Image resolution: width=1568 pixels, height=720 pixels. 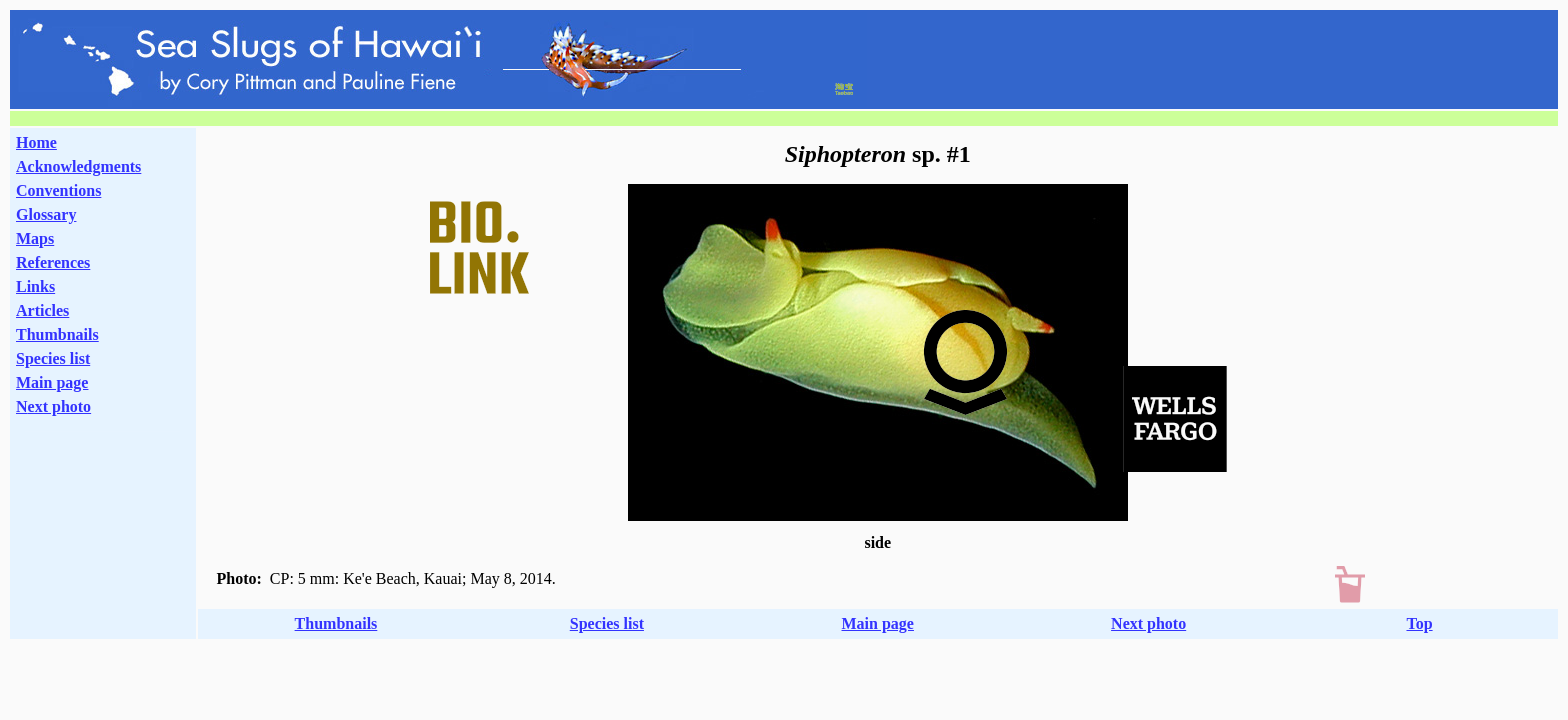 What do you see at coordinates (1175, 419) in the screenshot?
I see `open the Wells Fargo banking app` at bounding box center [1175, 419].